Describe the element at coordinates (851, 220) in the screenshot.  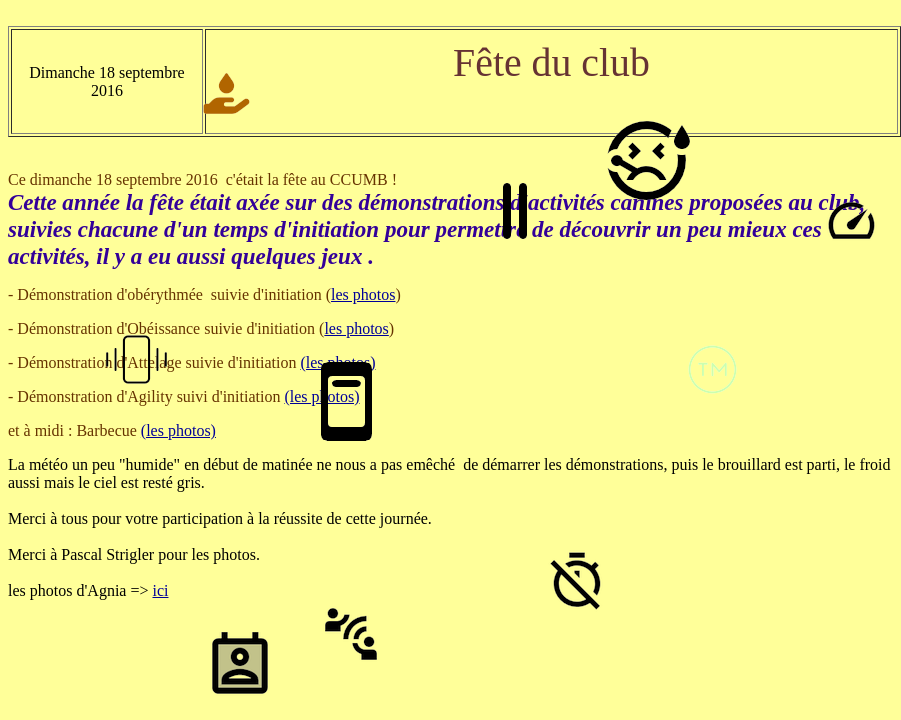
I see `adjust playback speed` at that location.